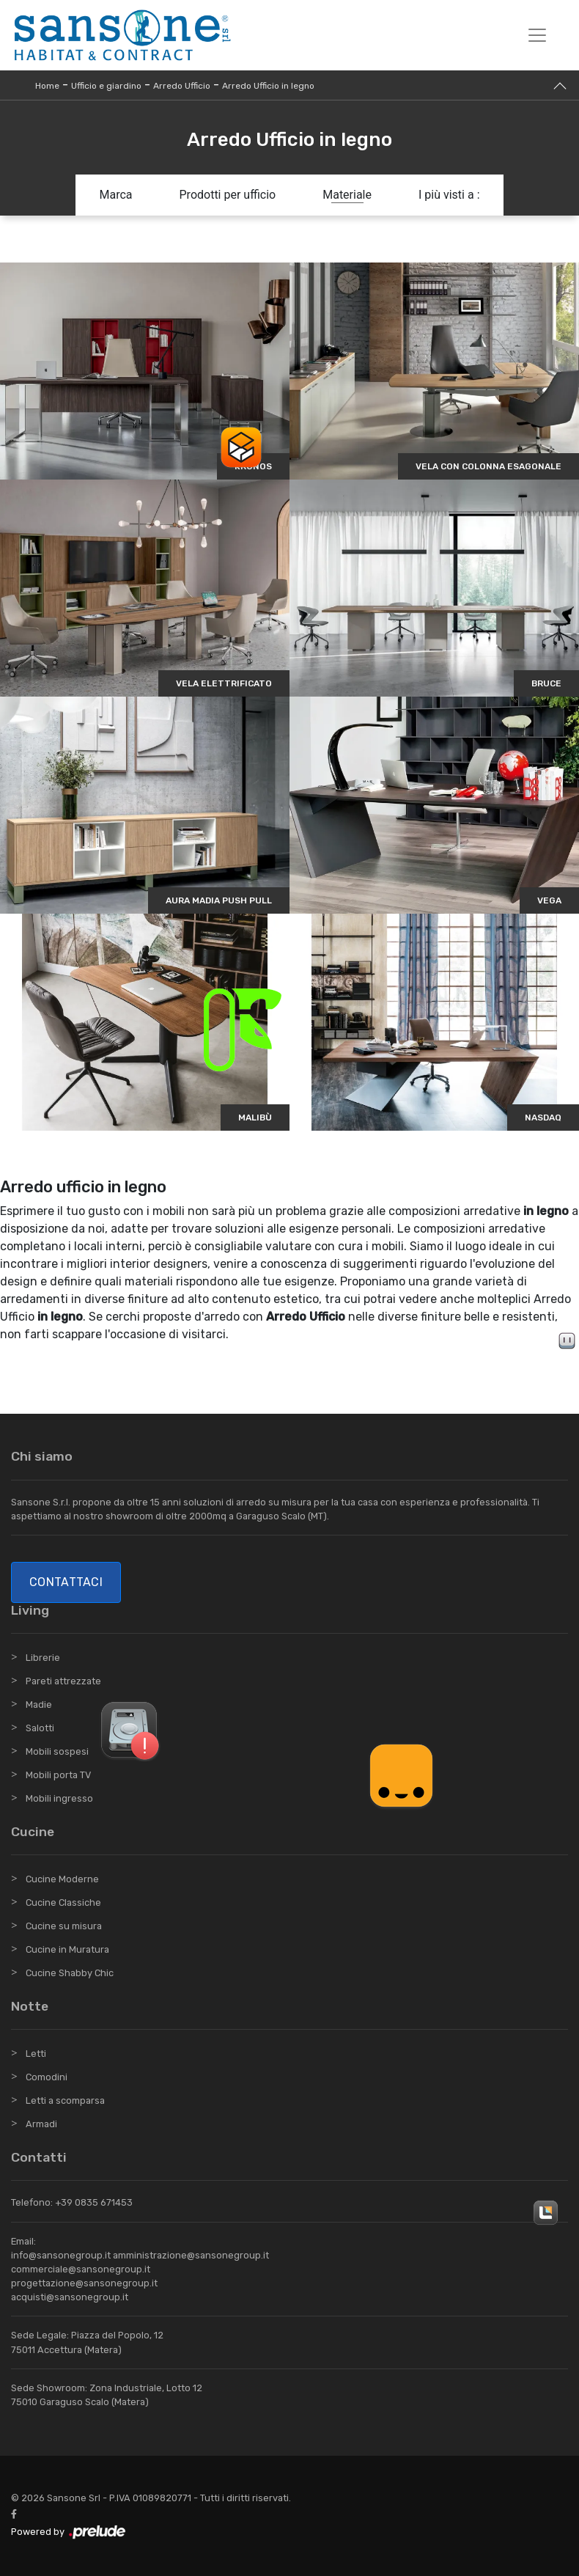  What do you see at coordinates (401, 1775) in the screenshot?
I see `launch Enter the Gungeon game` at bounding box center [401, 1775].